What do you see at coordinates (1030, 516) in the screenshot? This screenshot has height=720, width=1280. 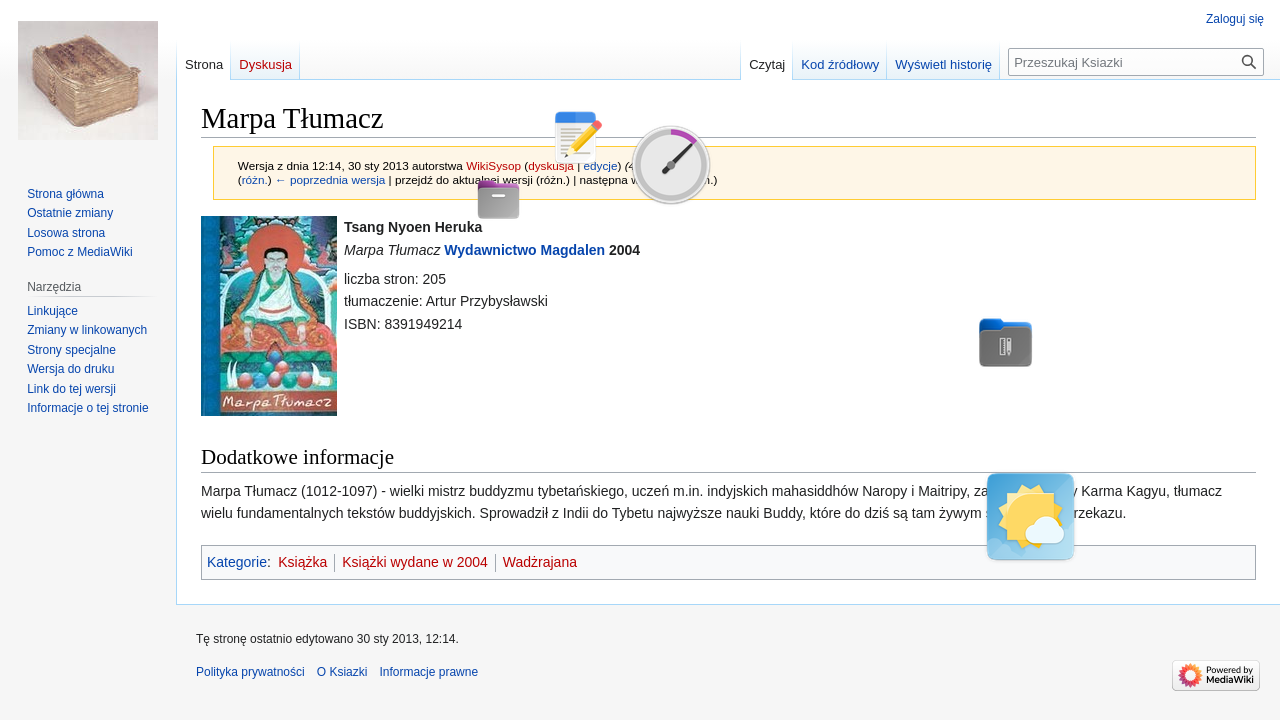 I see `open the weather app` at bounding box center [1030, 516].